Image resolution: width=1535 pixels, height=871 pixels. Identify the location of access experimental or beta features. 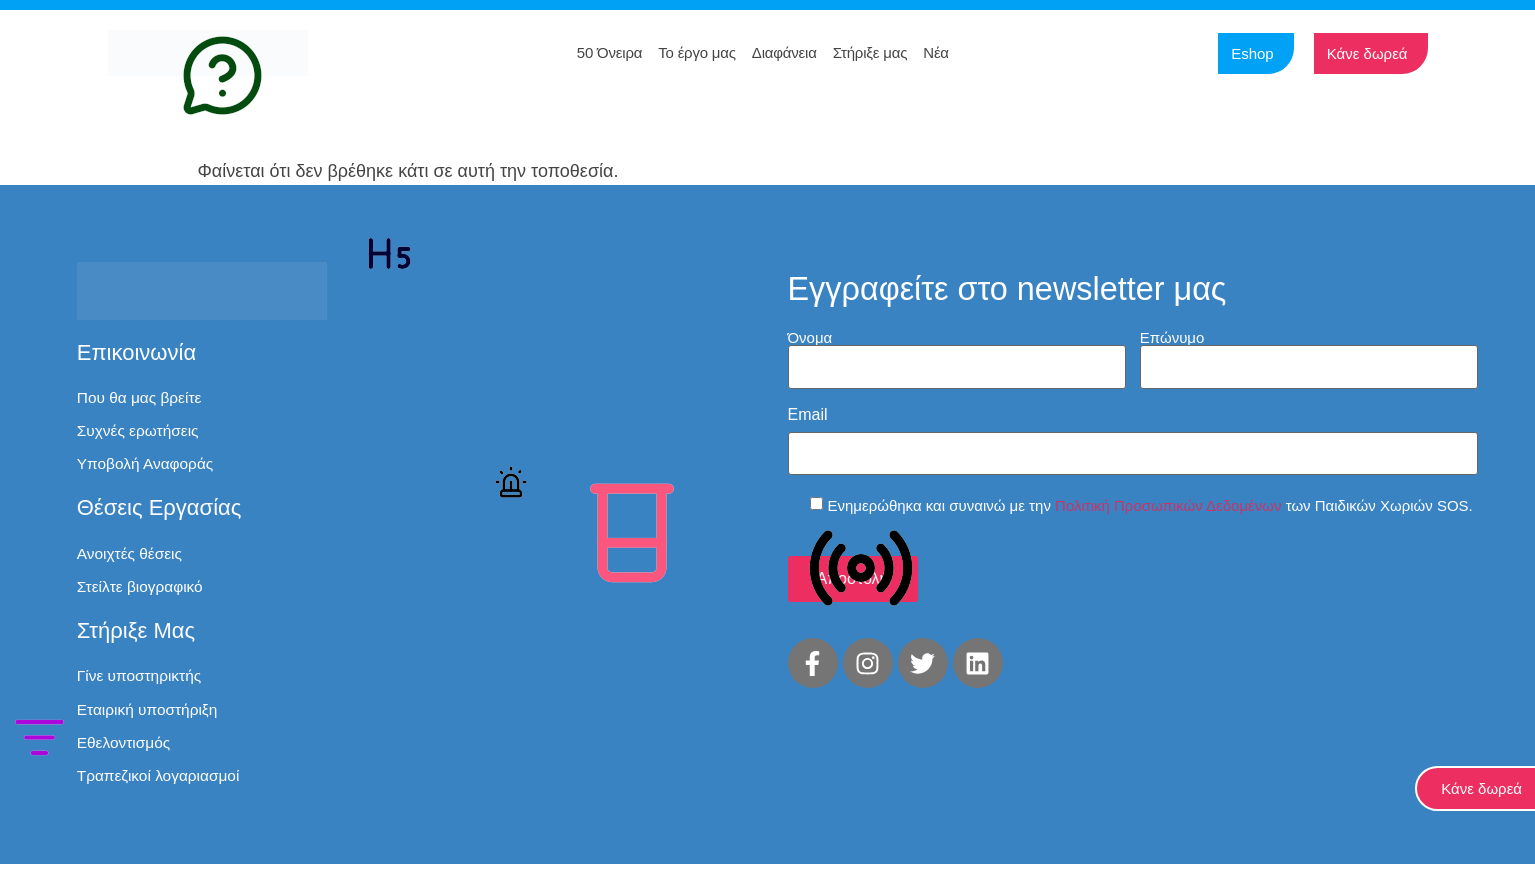
(632, 533).